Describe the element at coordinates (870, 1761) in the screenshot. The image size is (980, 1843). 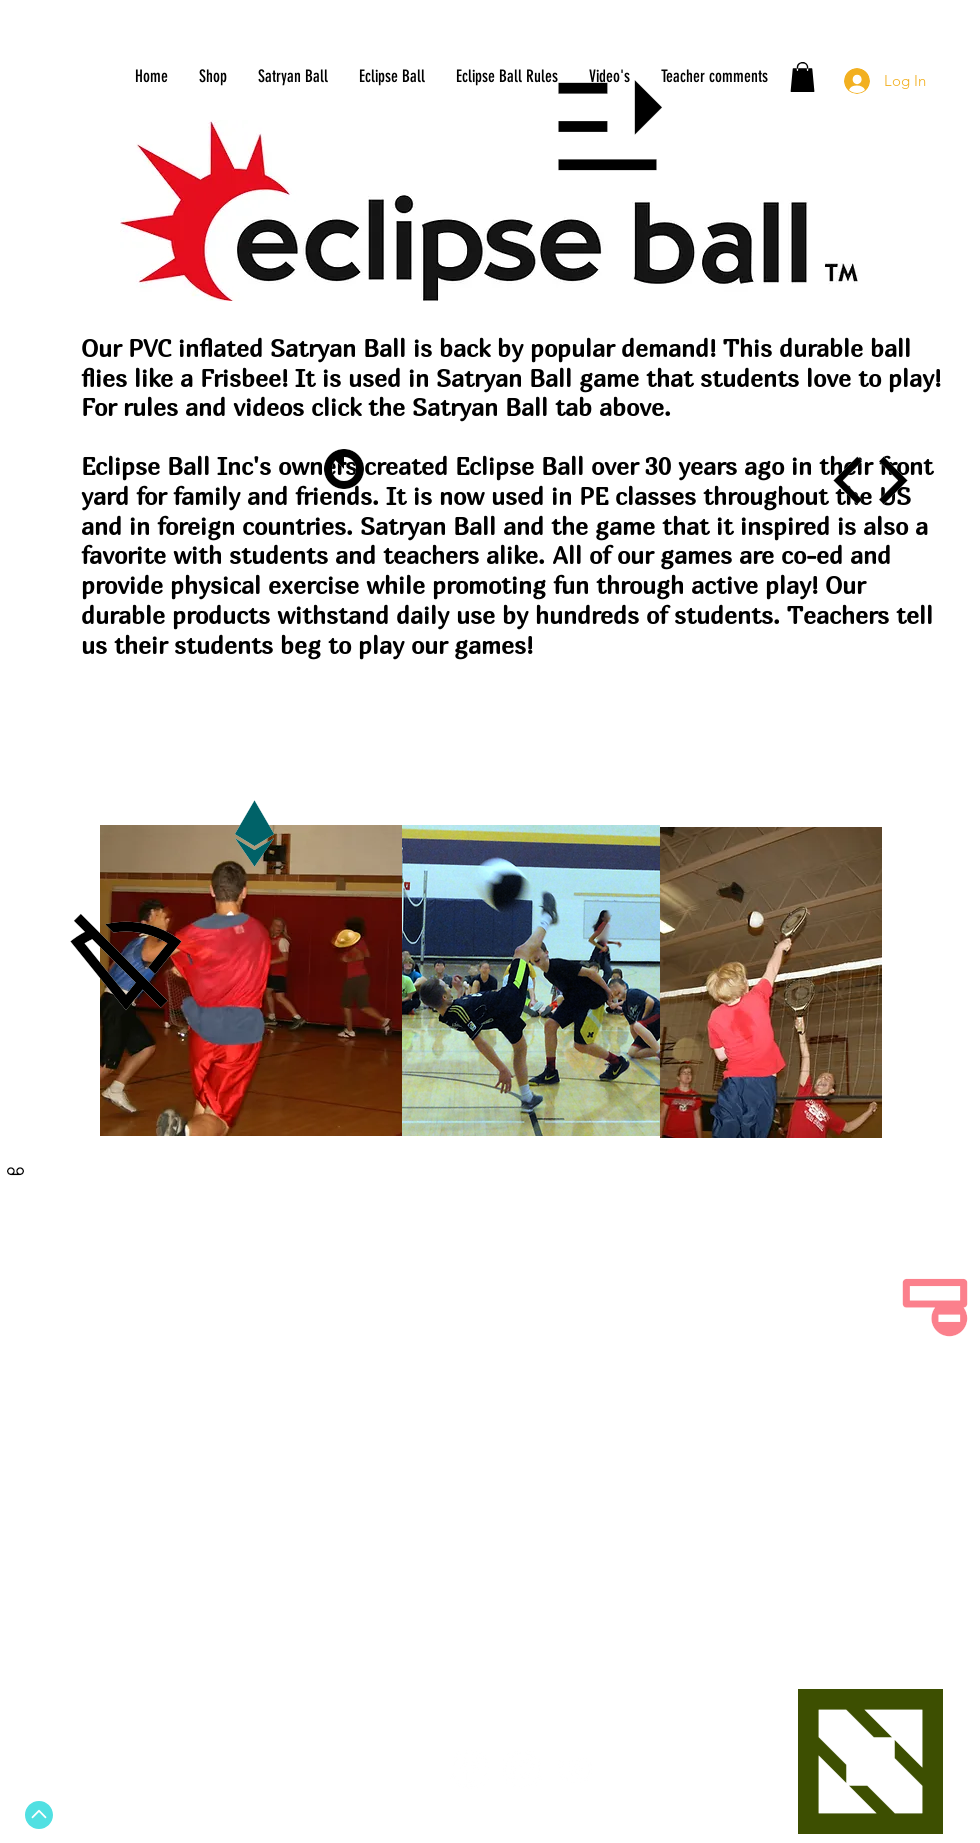
I see `navigate to CNCF (Cloud Native Computing Foundation) website or resources` at that location.